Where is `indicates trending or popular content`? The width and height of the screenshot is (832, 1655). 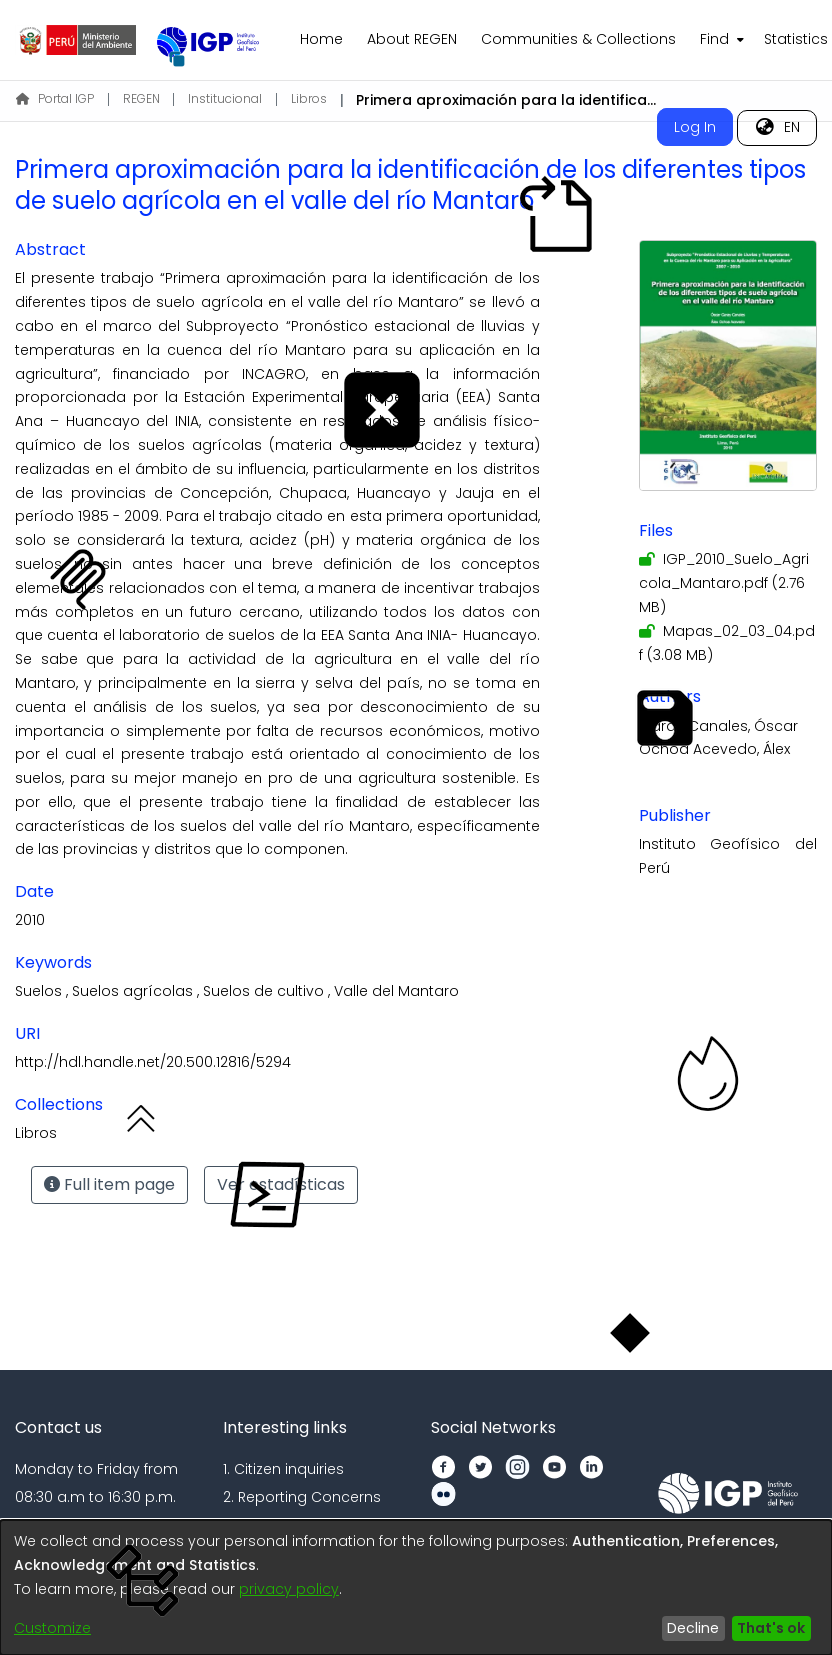
indicates trending or popular content is located at coordinates (708, 1075).